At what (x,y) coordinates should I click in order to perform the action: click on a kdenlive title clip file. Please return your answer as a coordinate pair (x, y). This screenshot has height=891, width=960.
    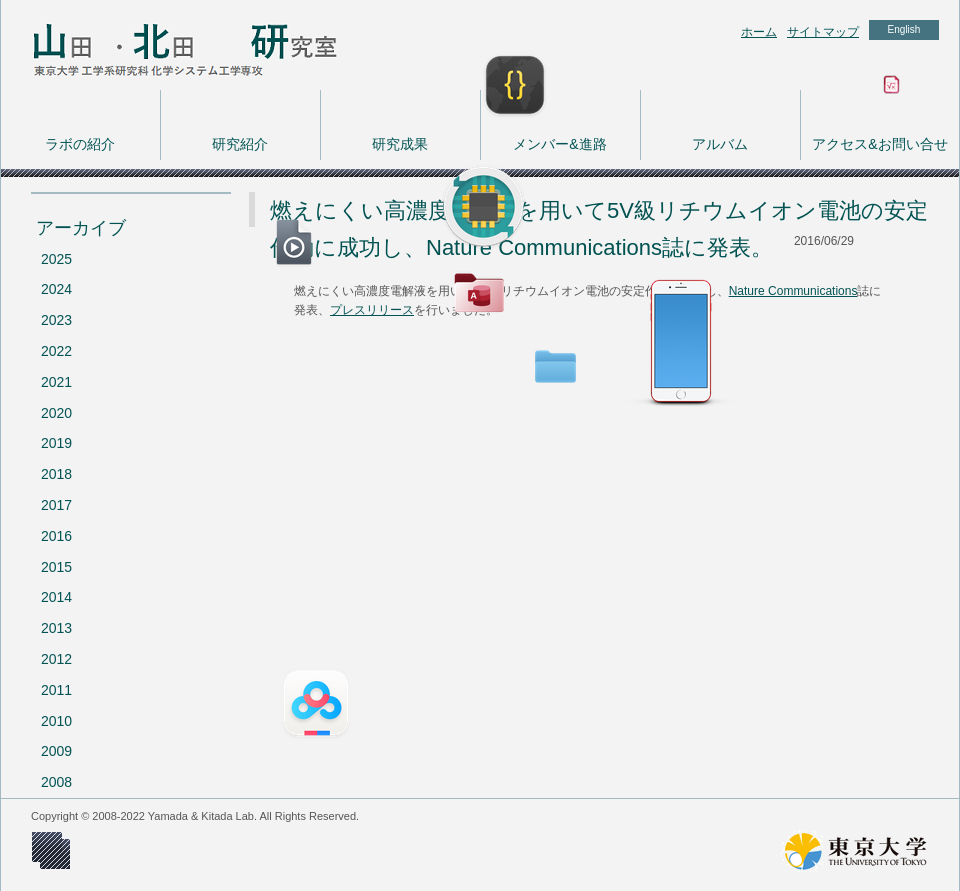
    Looking at the image, I should click on (294, 243).